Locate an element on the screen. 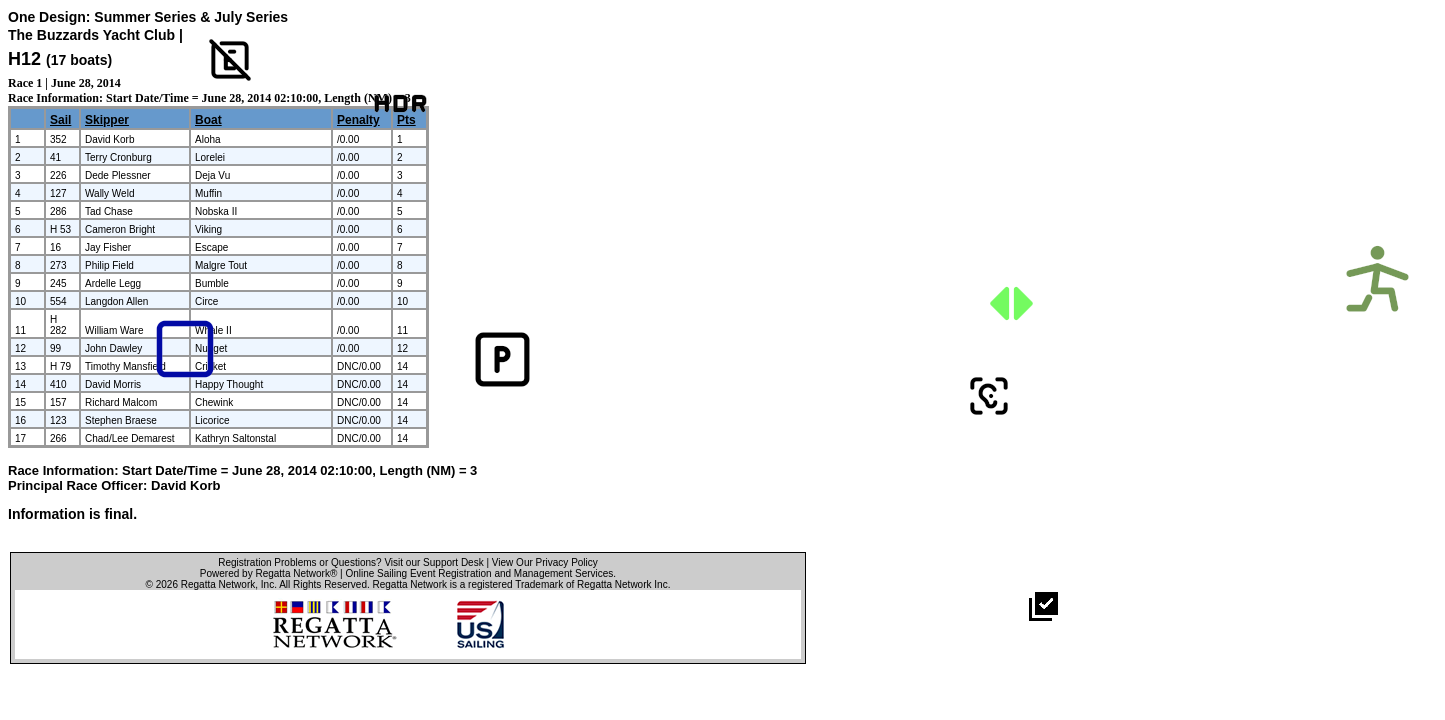 This screenshot has height=720, width=1445. unchecked checkbox or selection state is located at coordinates (185, 349).